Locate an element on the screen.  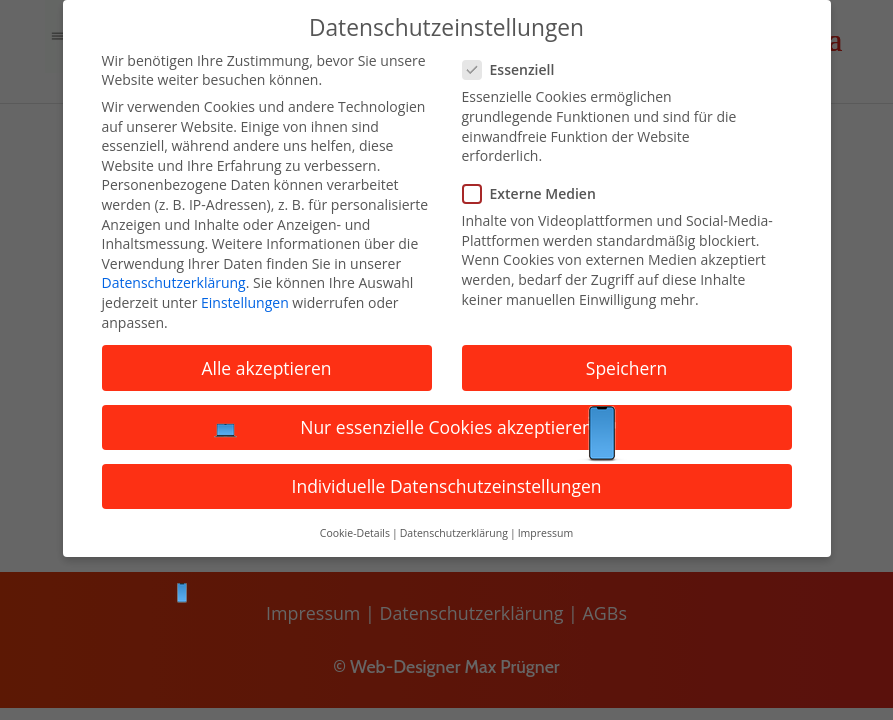
iPhone XS Max device connected to your Mac is located at coordinates (182, 593).